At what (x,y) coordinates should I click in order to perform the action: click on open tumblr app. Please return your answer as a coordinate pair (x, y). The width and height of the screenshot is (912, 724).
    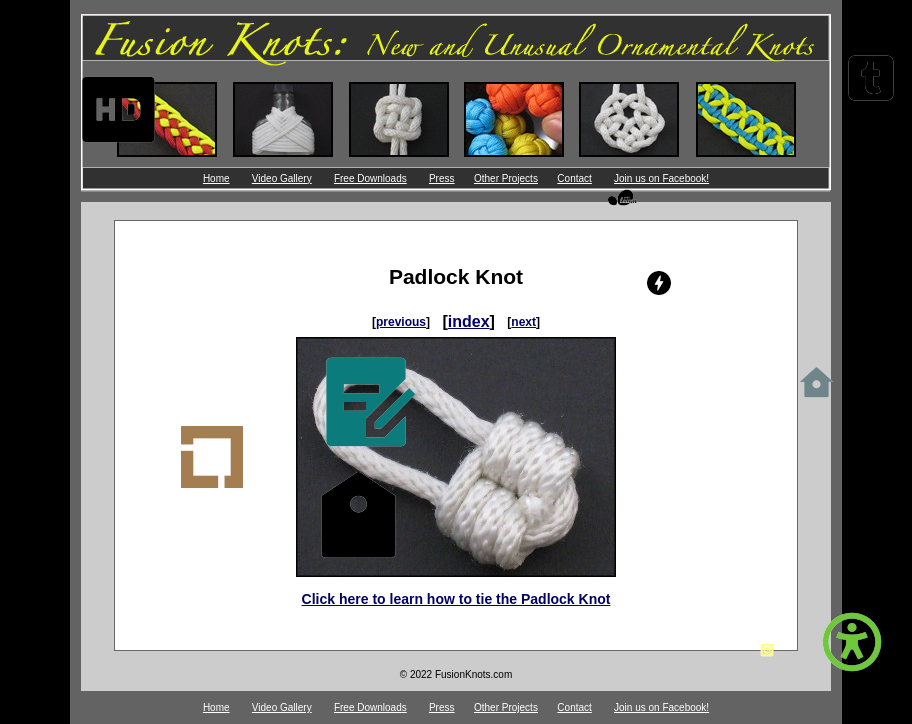
    Looking at the image, I should click on (871, 78).